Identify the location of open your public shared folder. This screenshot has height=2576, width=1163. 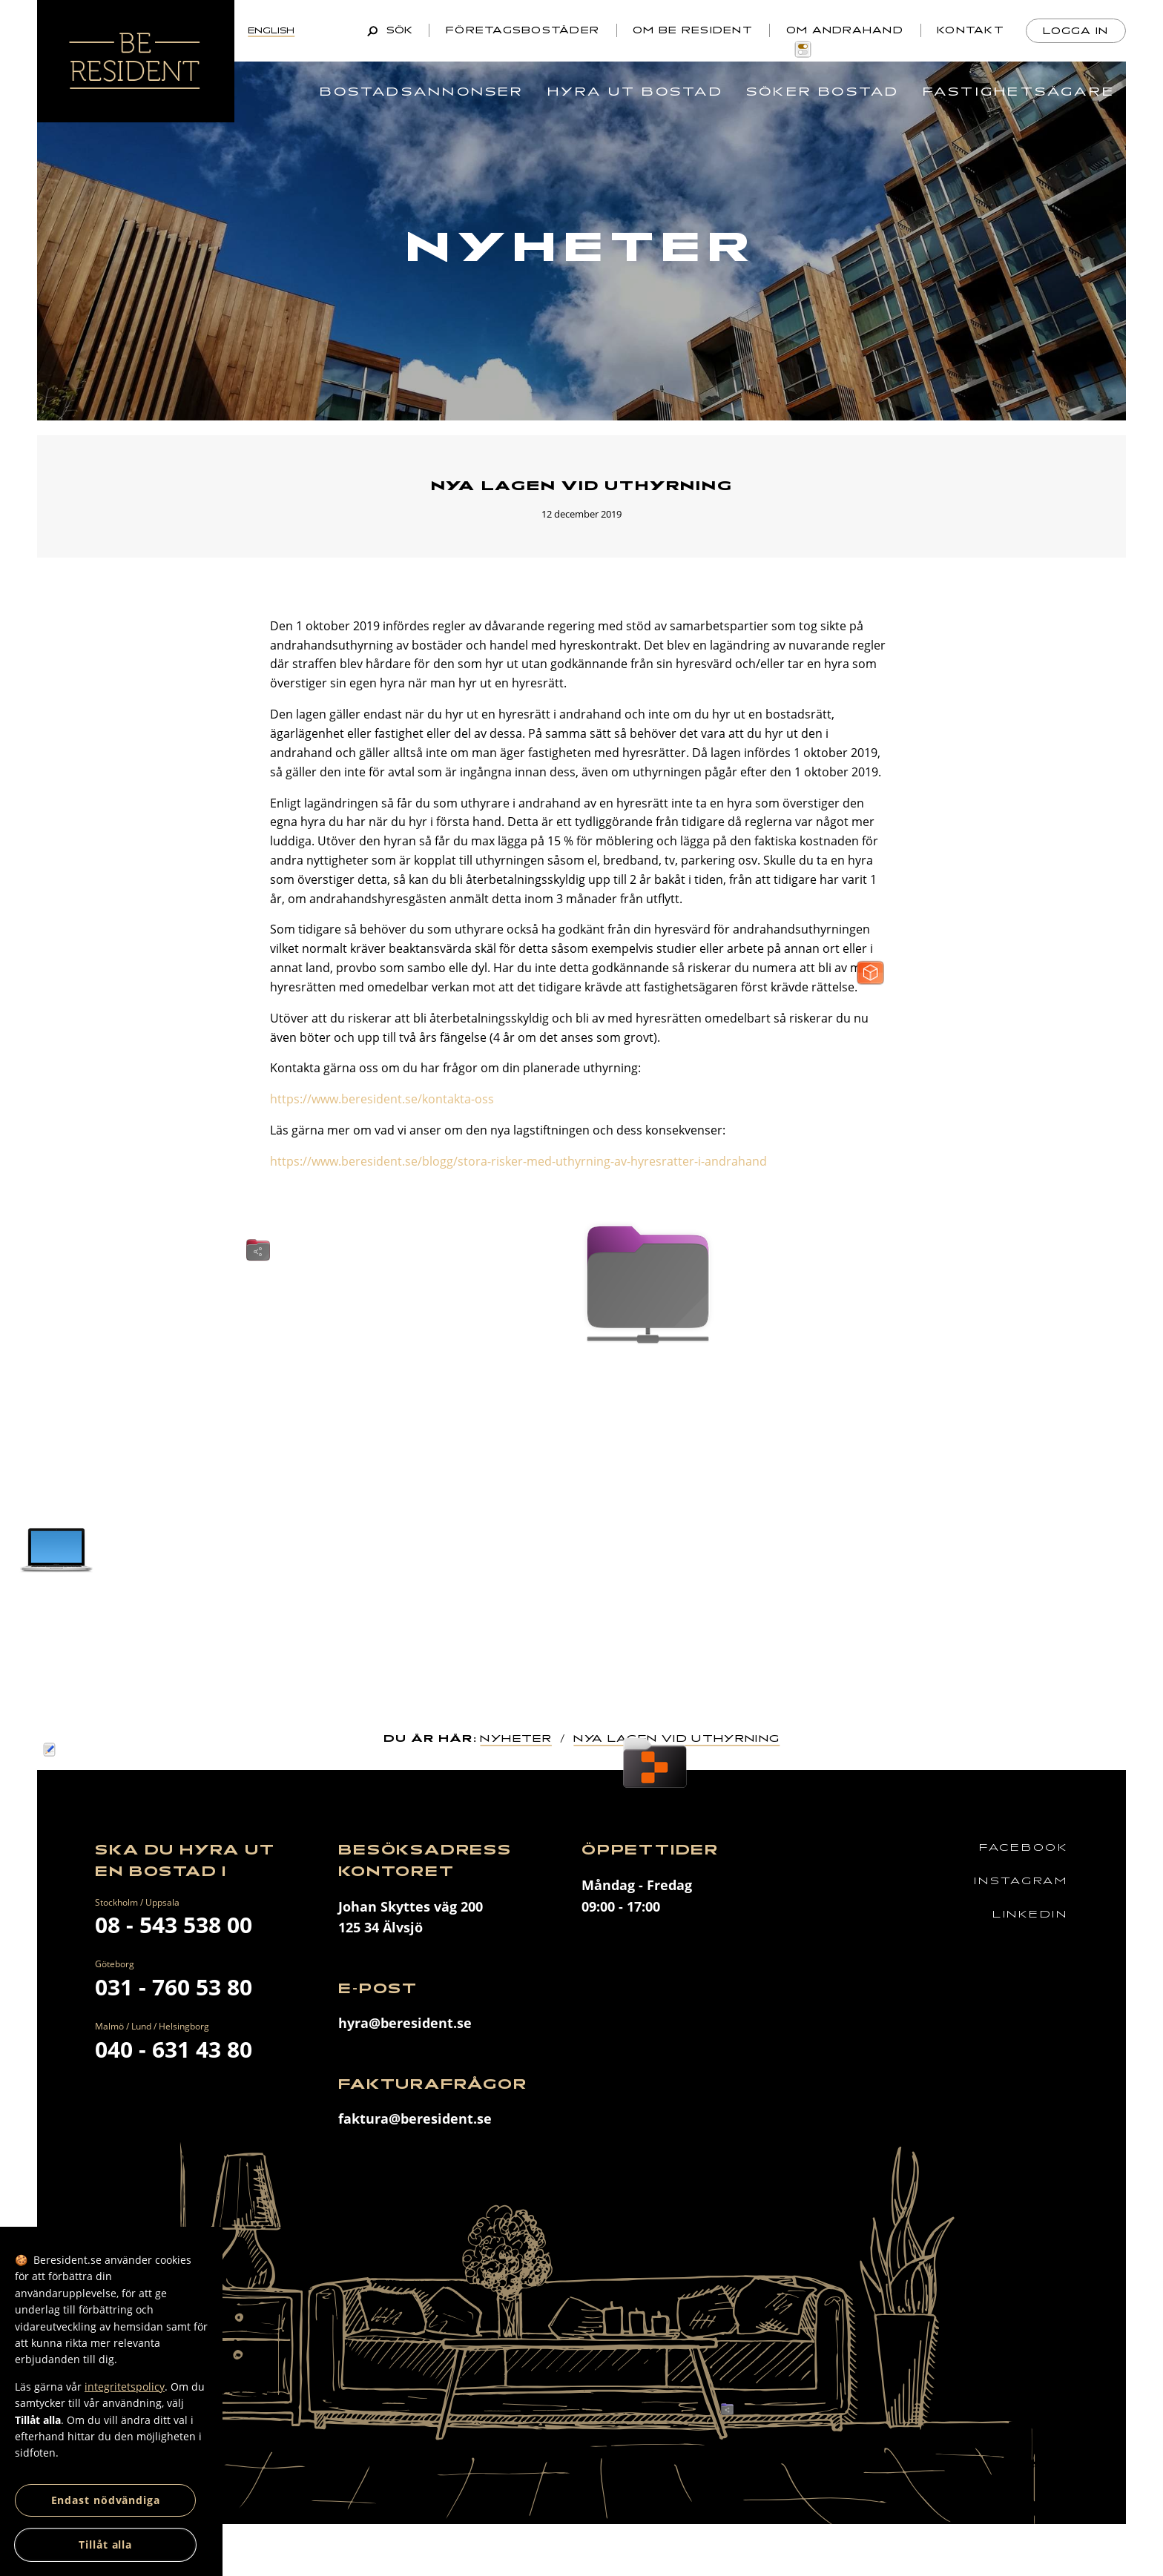
(727, 2408).